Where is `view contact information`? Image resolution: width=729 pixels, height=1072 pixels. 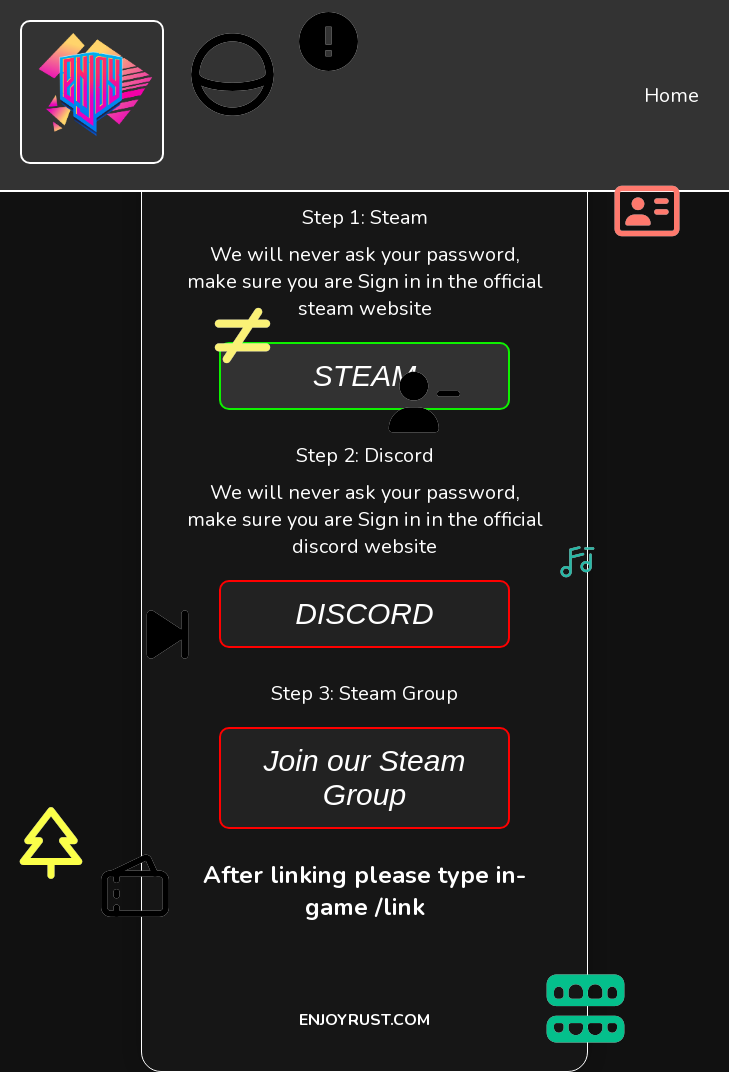 view contact information is located at coordinates (647, 211).